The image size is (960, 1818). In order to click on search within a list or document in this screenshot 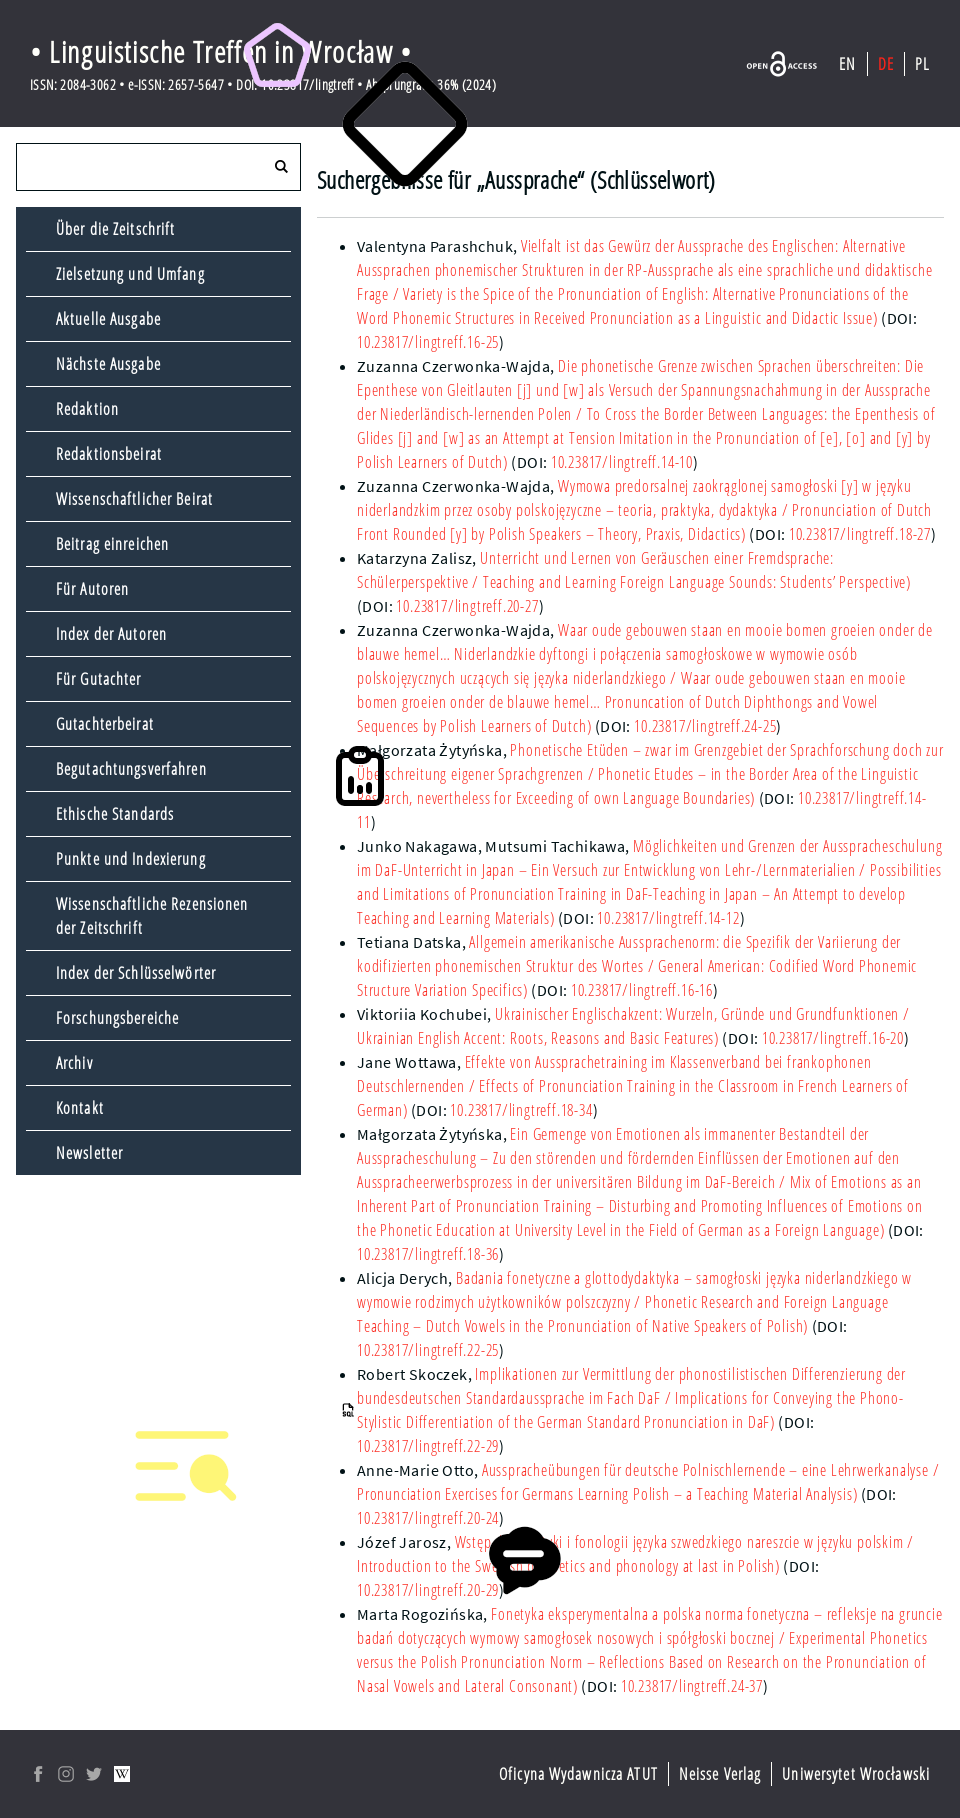, I will do `click(182, 1466)`.